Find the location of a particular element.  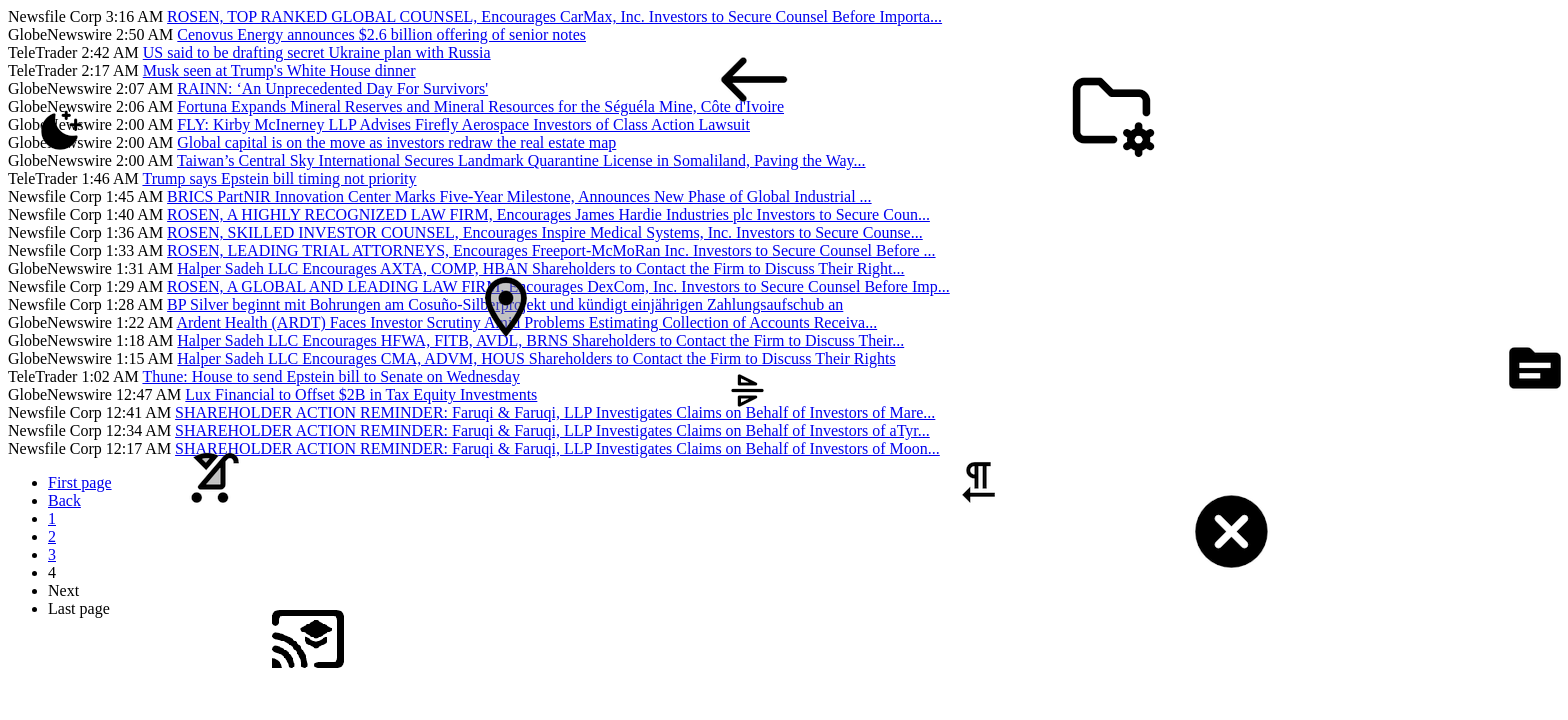

cancel or close the current action is located at coordinates (1231, 531).